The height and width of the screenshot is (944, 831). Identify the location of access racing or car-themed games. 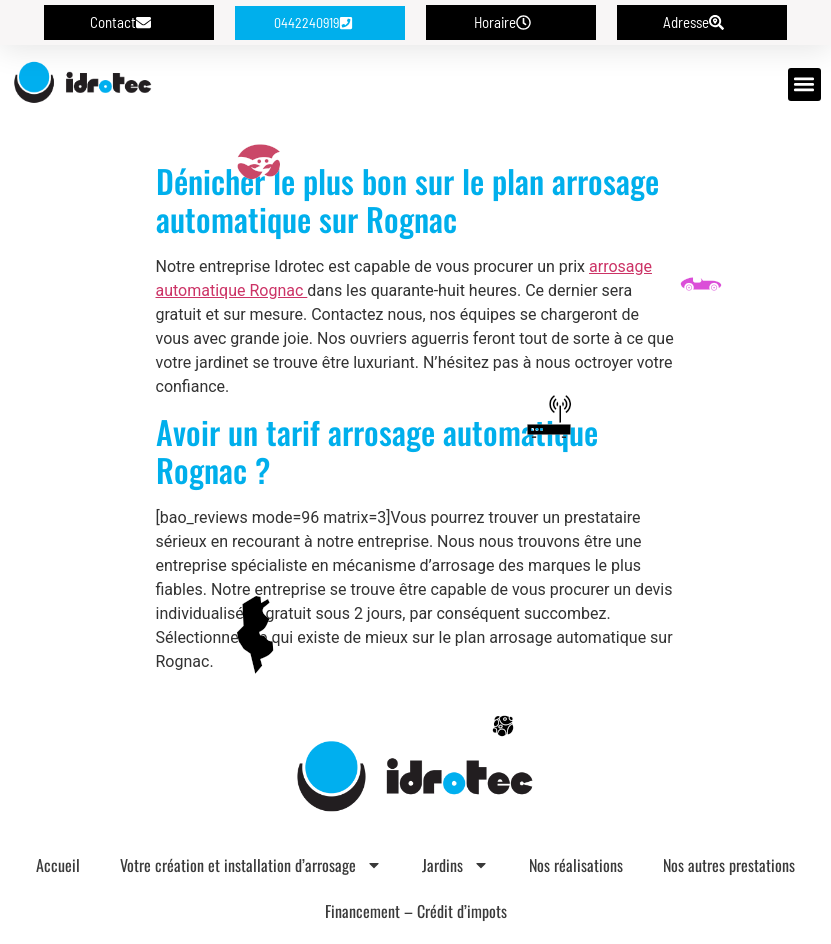
(701, 284).